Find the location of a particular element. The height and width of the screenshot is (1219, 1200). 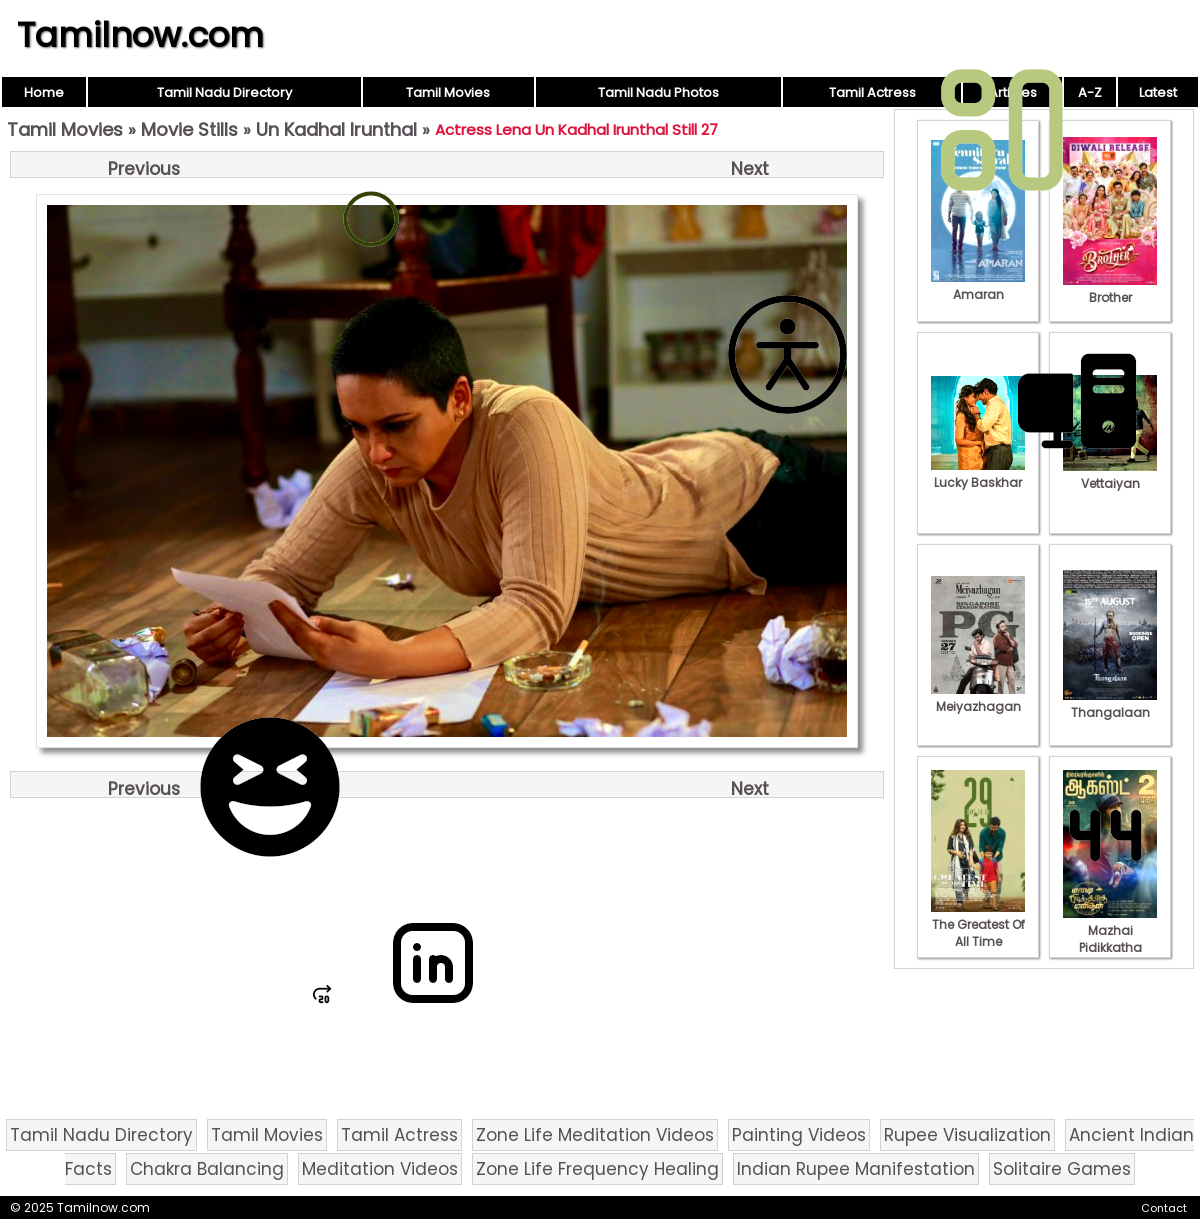

indicates item number 44 in a list or sequence is located at coordinates (1105, 835).